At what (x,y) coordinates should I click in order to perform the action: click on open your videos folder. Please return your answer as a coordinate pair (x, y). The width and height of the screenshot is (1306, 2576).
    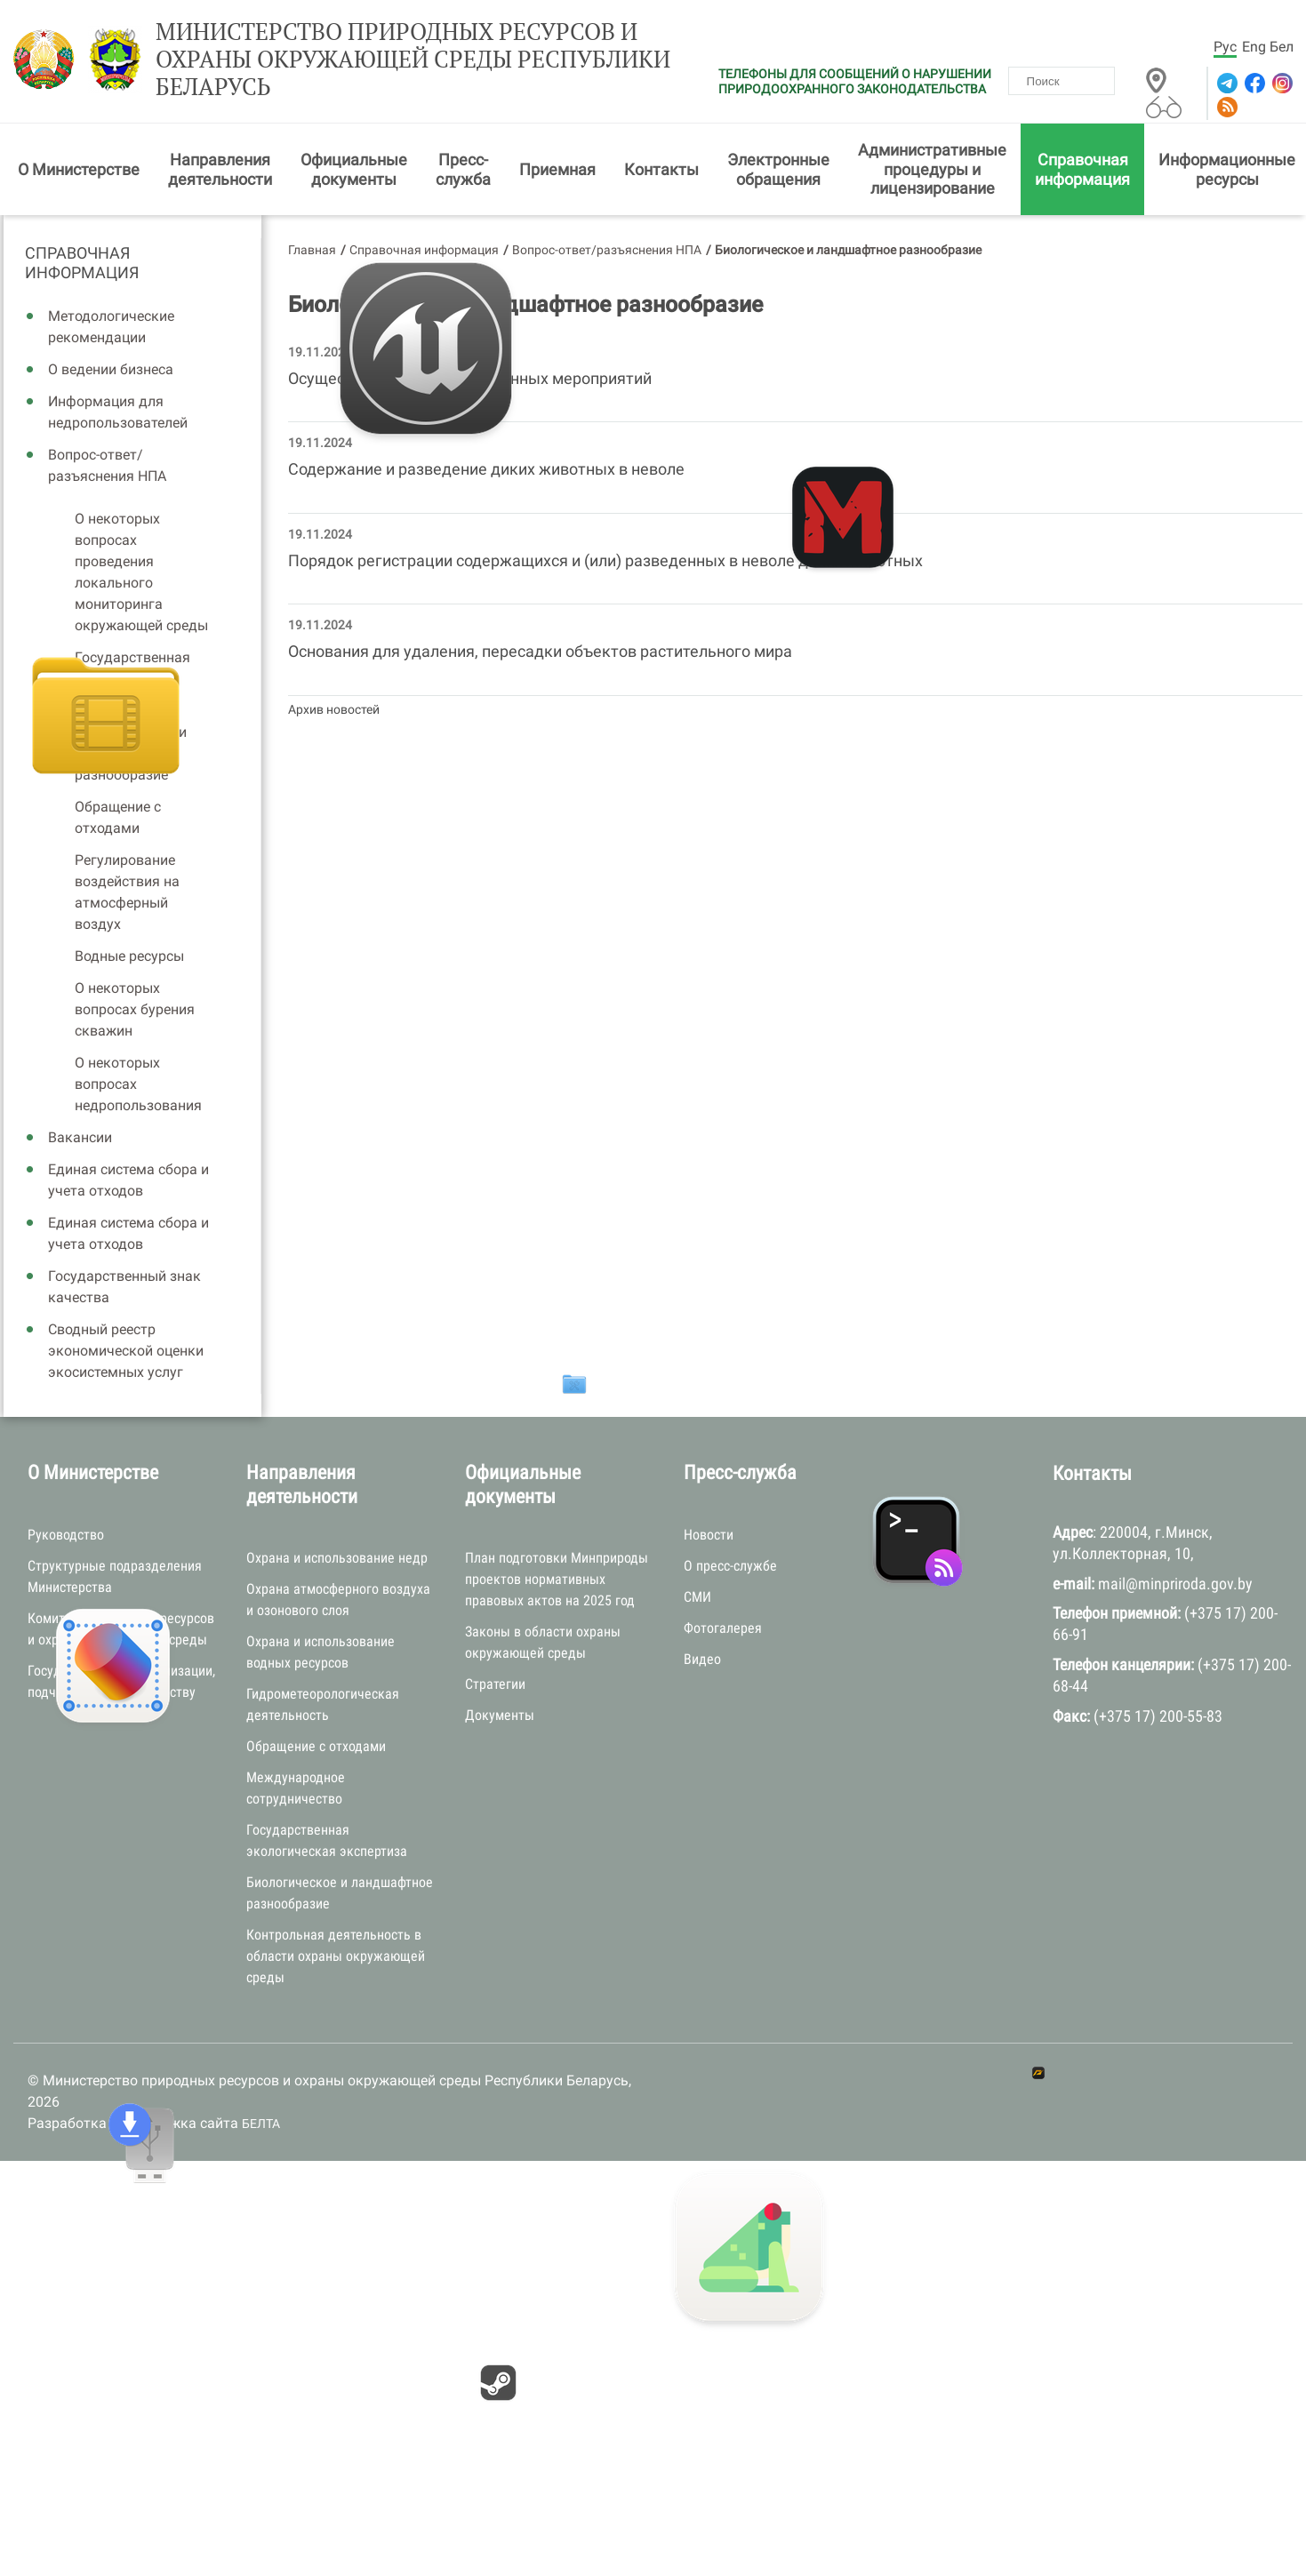
    Looking at the image, I should click on (106, 716).